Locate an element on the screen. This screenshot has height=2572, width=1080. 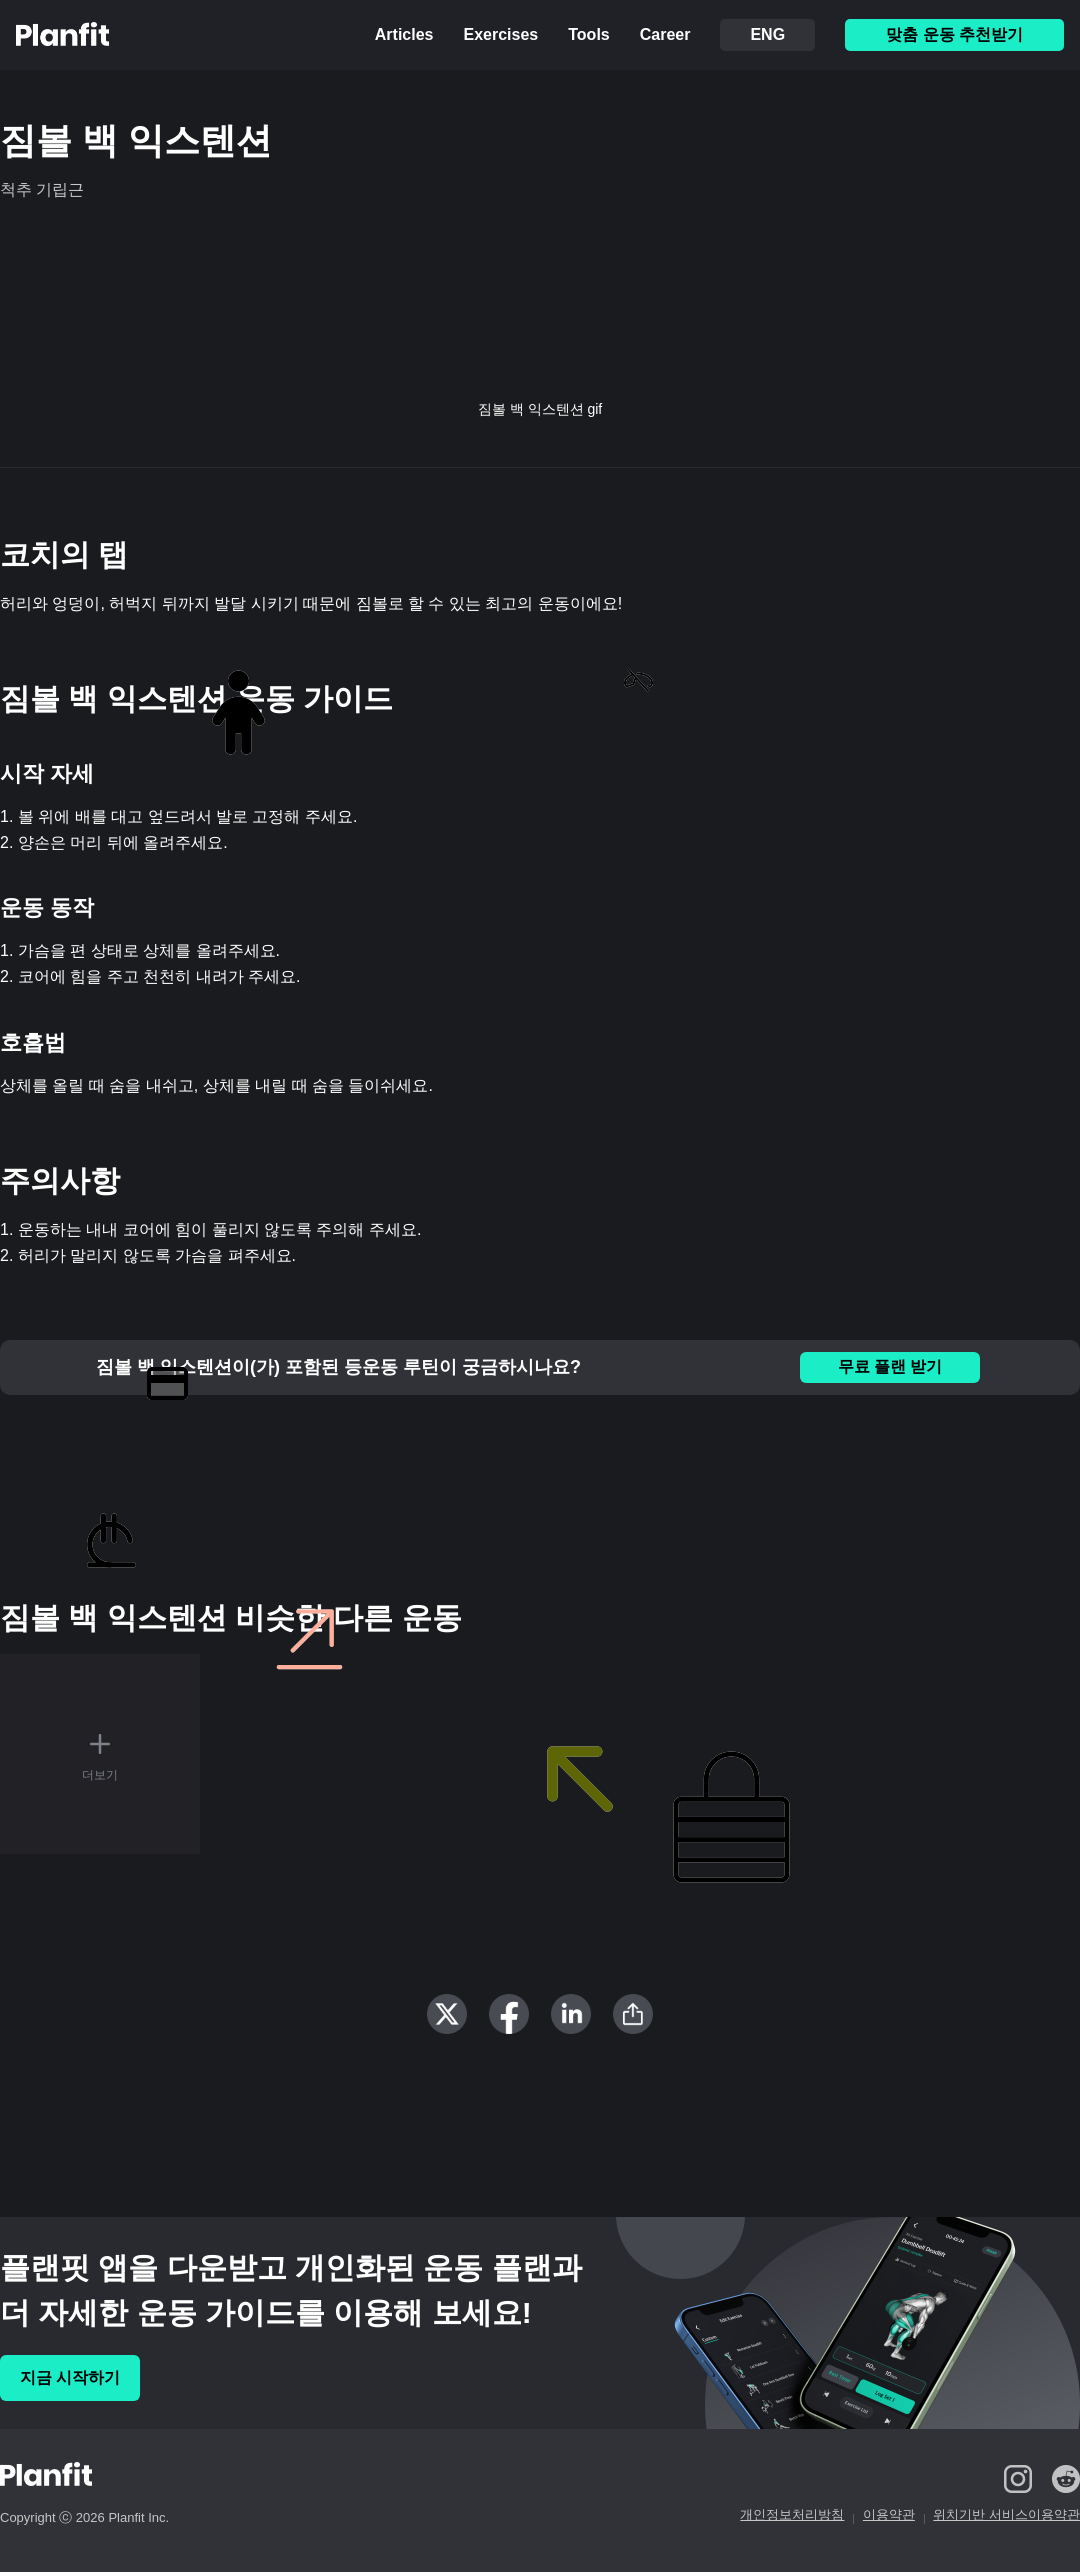
navigate back or return to previous screen is located at coordinates (580, 1779).